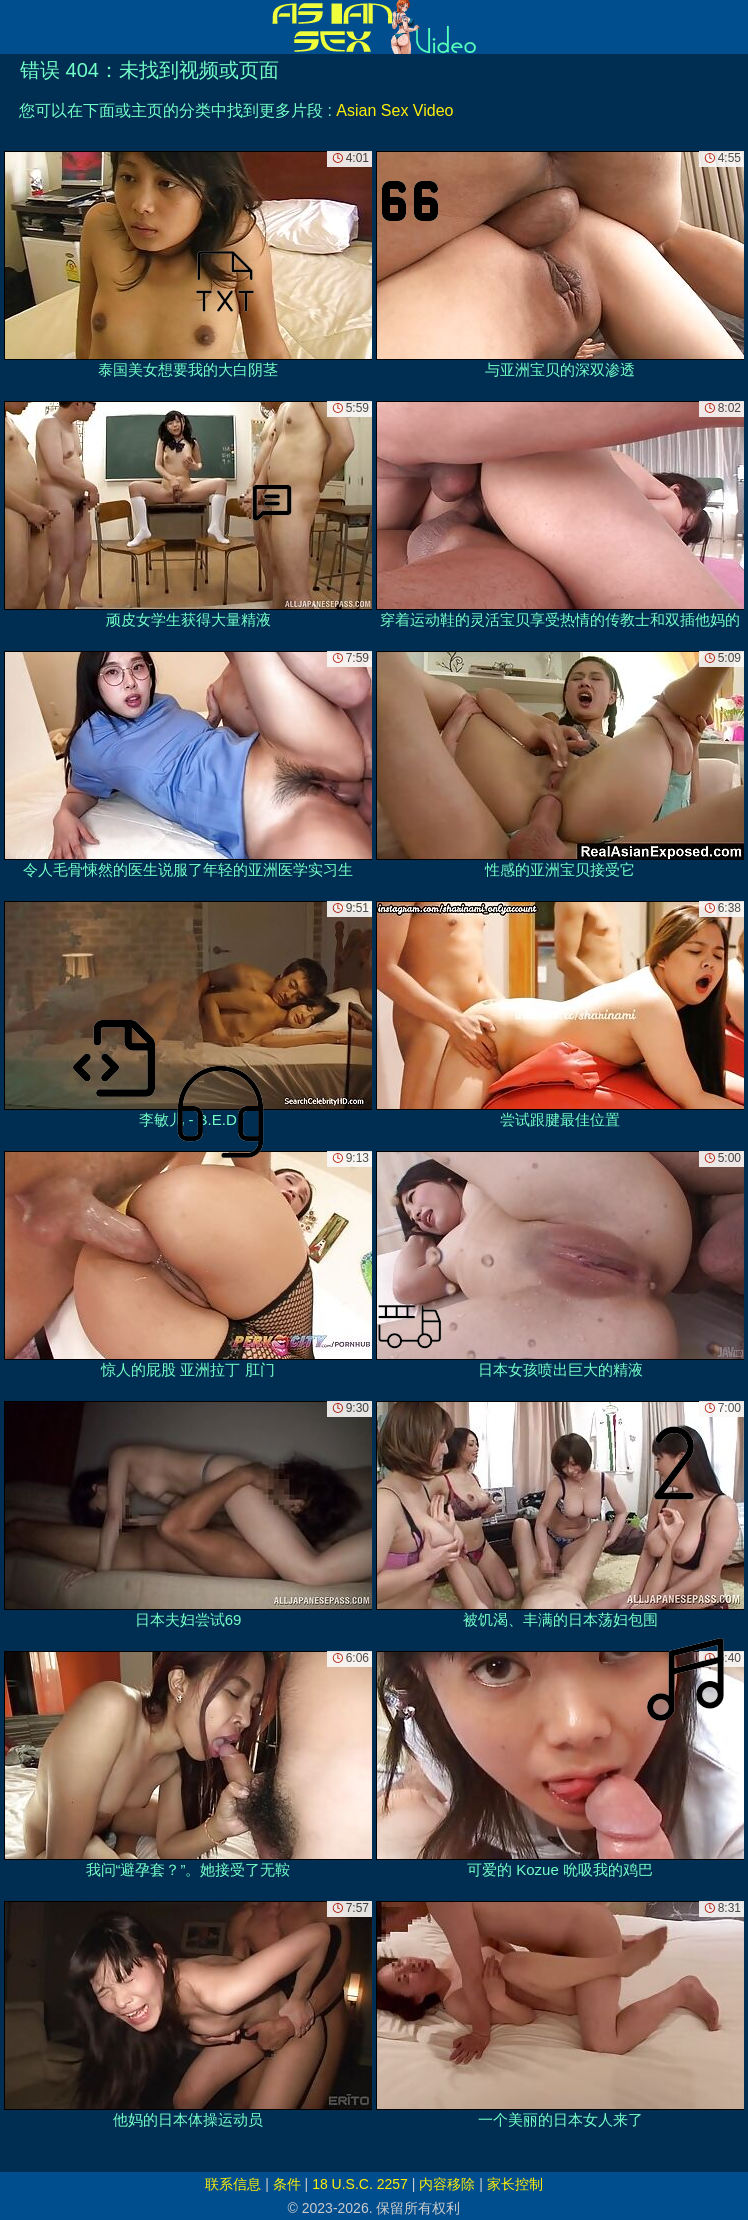 The height and width of the screenshot is (2220, 748). I want to click on access music or audio library, so click(690, 1681).